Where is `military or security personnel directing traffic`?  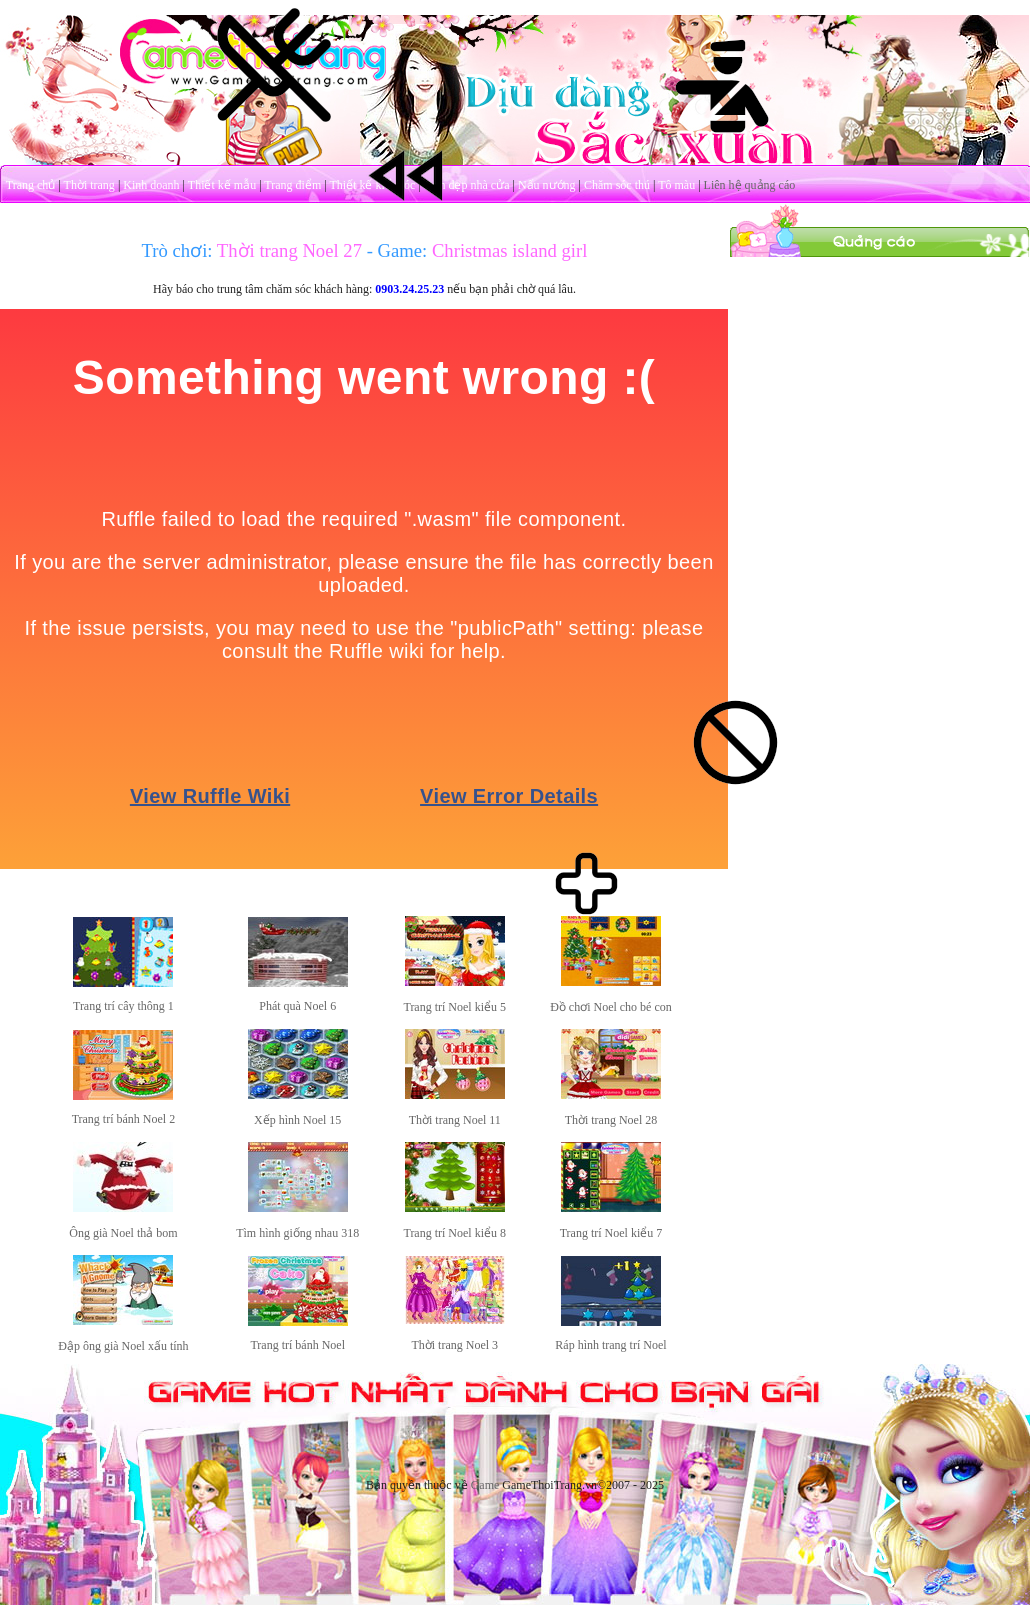
military or security personnel directing traffic is located at coordinates (722, 86).